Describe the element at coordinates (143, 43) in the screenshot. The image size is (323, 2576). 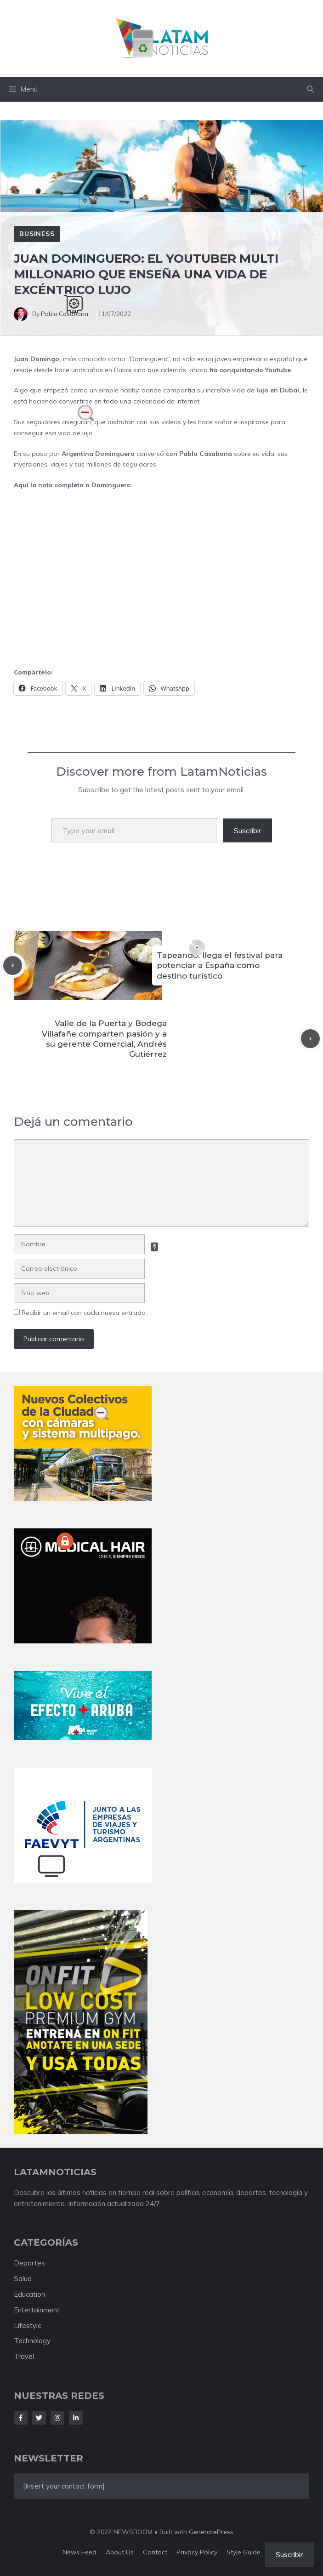
I see `open the trash or recycle bin` at that location.